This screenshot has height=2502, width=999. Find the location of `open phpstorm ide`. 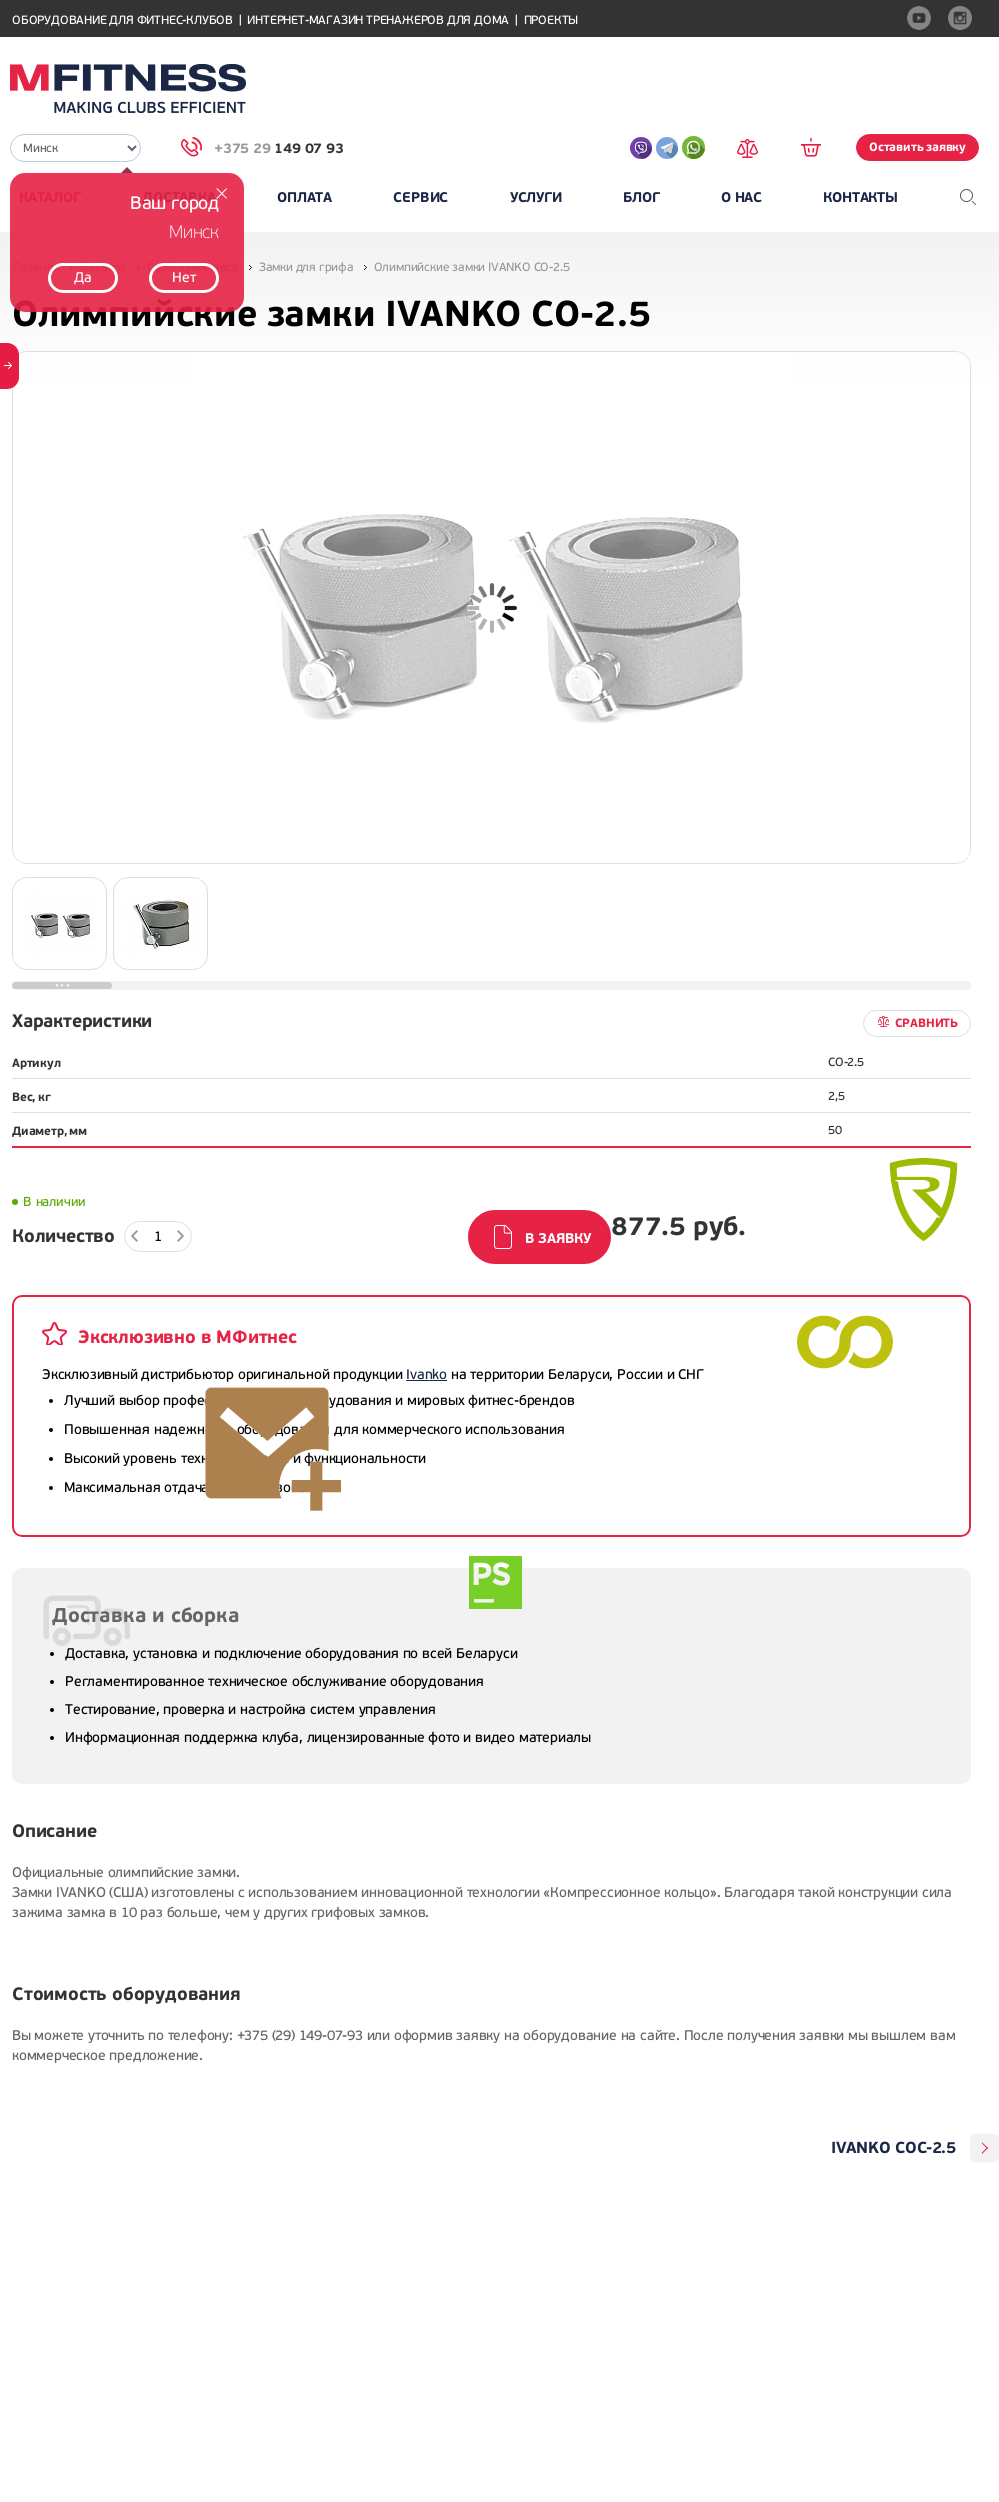

open phpstorm ide is located at coordinates (495, 1582).